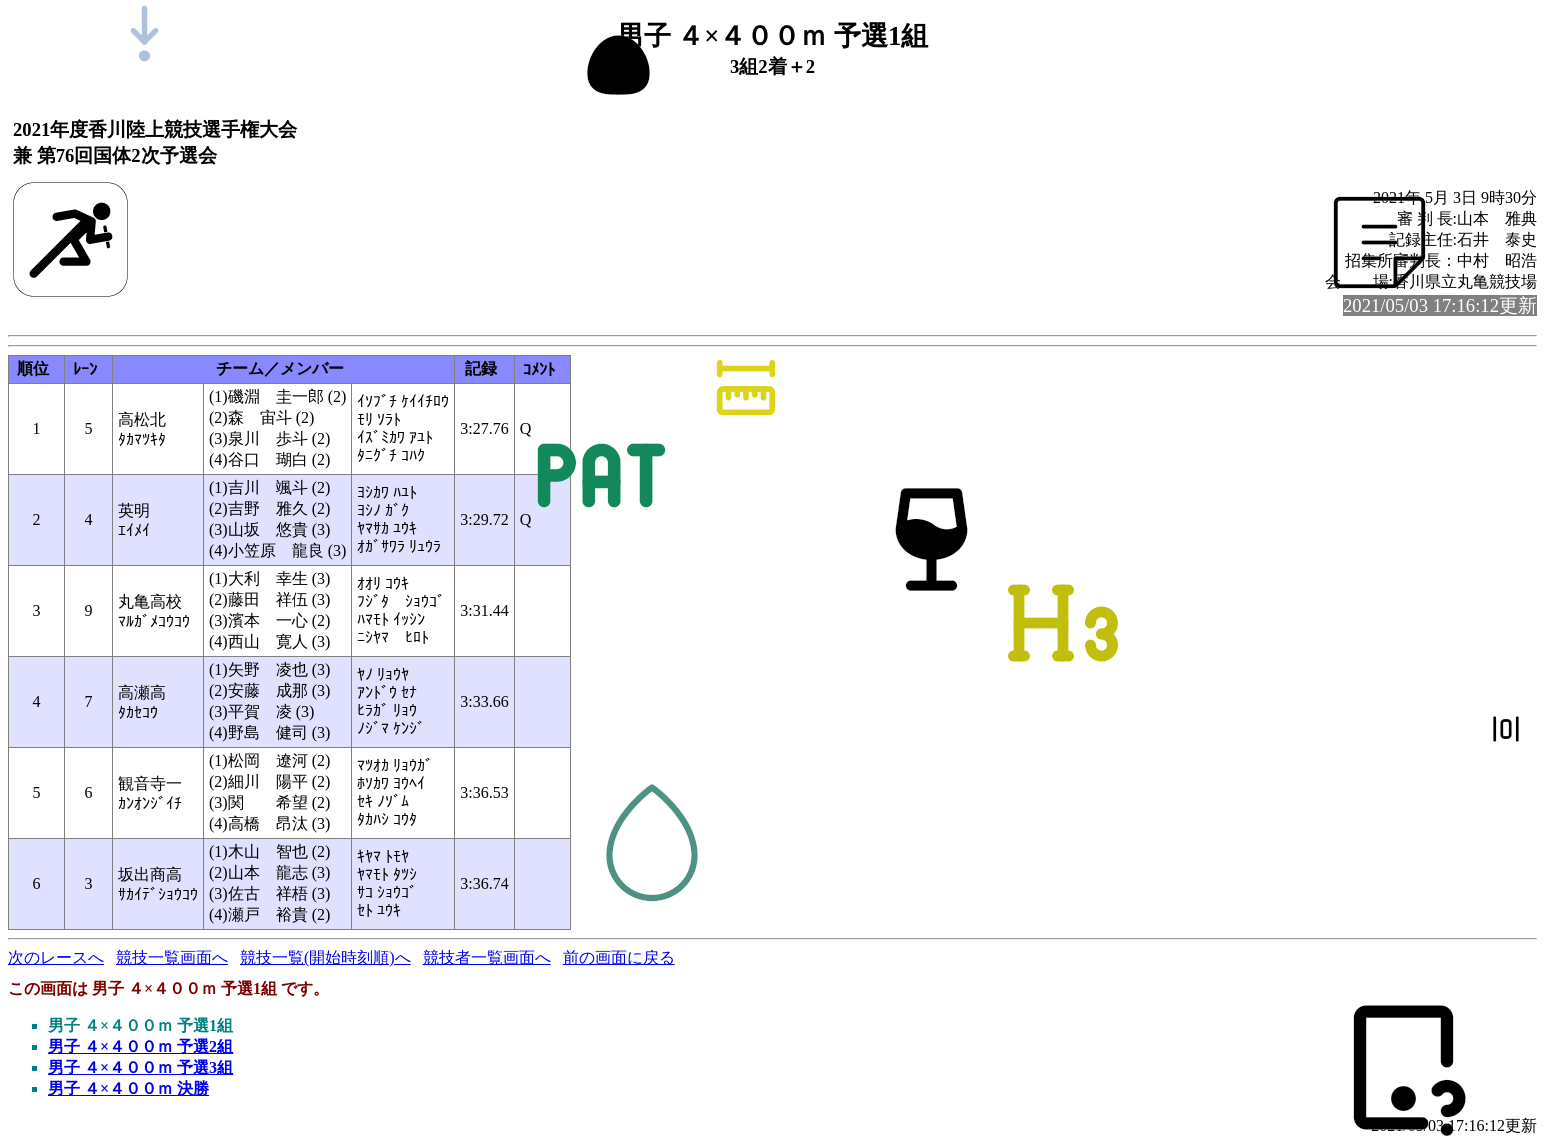 Image resolution: width=1545 pixels, height=1145 pixels. What do you see at coordinates (1379, 242) in the screenshot?
I see `create a new note` at bounding box center [1379, 242].